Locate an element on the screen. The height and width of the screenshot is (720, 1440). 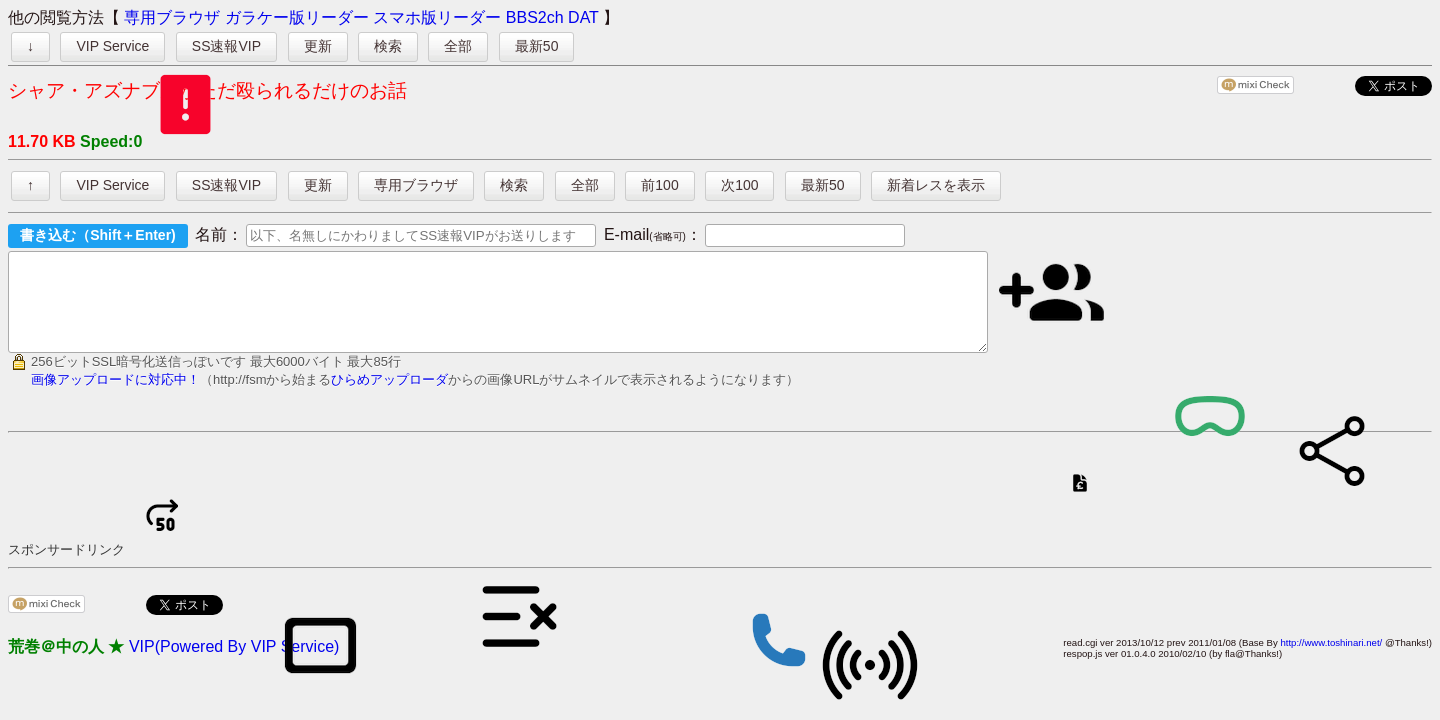
crop image to 5:4 aspect ratio is located at coordinates (320, 645).